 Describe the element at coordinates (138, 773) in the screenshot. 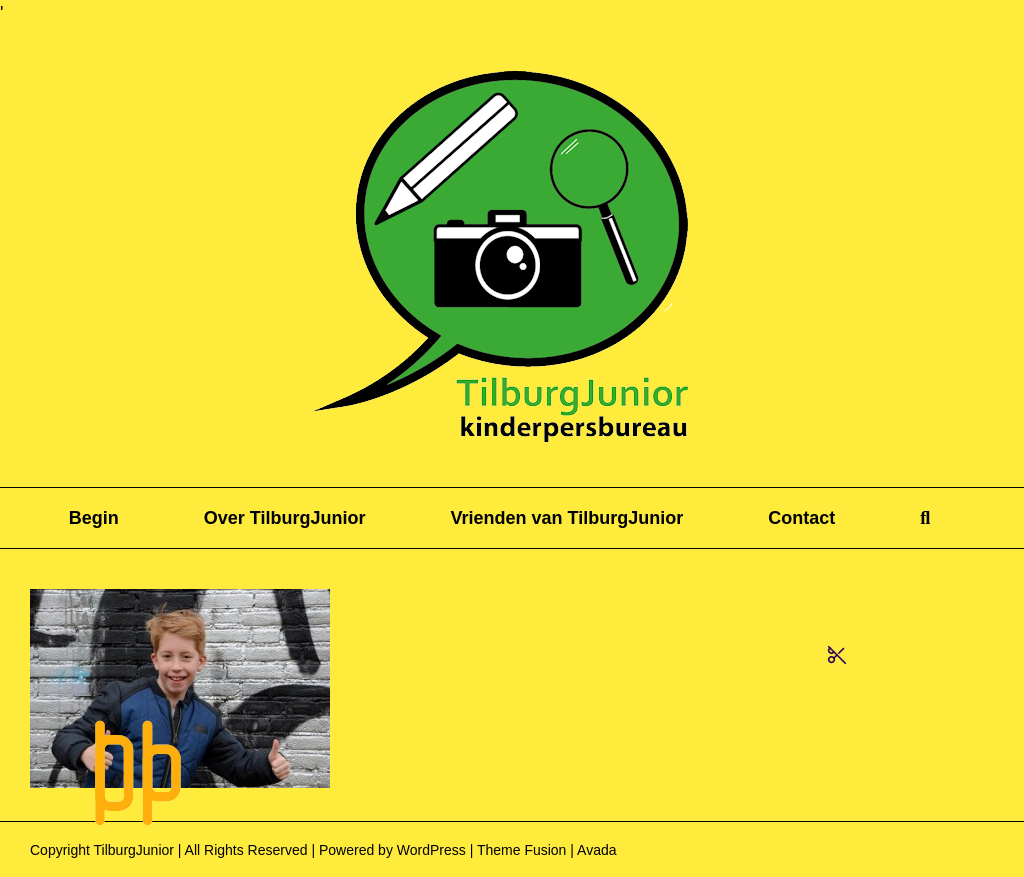

I see `distribute objects from the left edge` at that location.